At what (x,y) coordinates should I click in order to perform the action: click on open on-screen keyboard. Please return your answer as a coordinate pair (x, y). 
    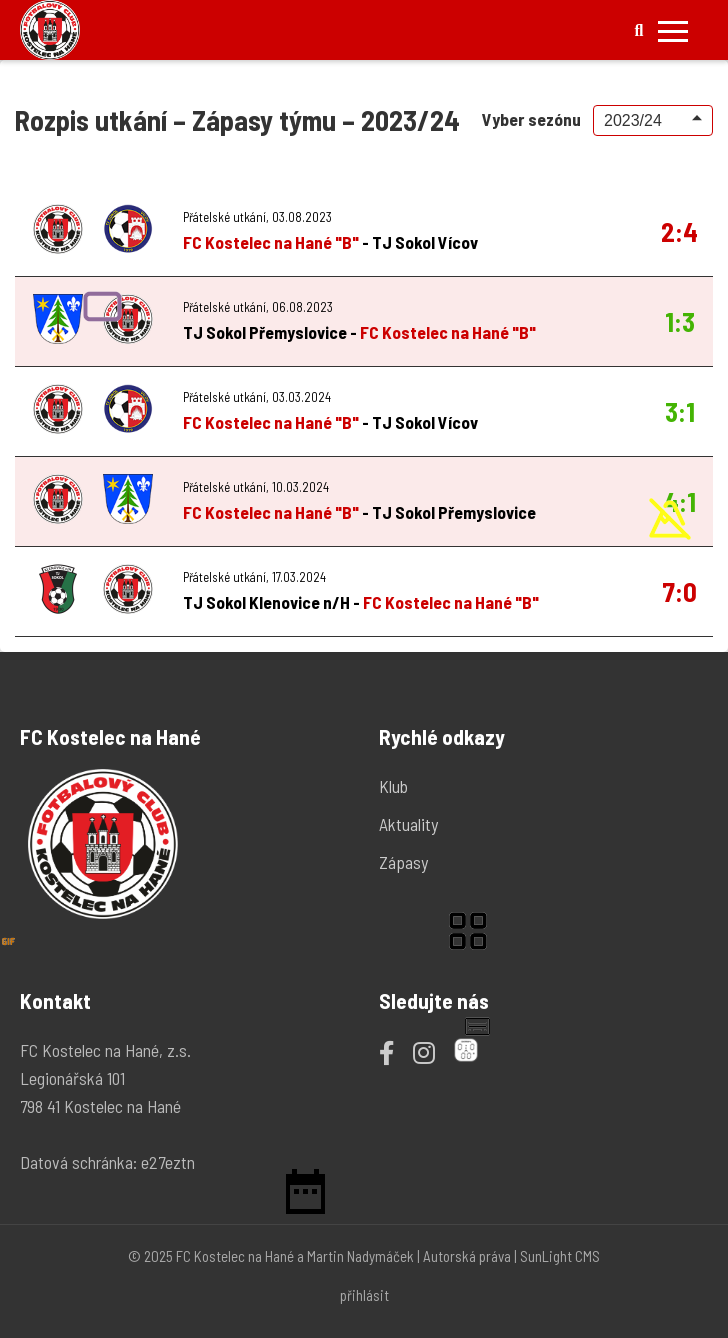
    Looking at the image, I should click on (477, 1026).